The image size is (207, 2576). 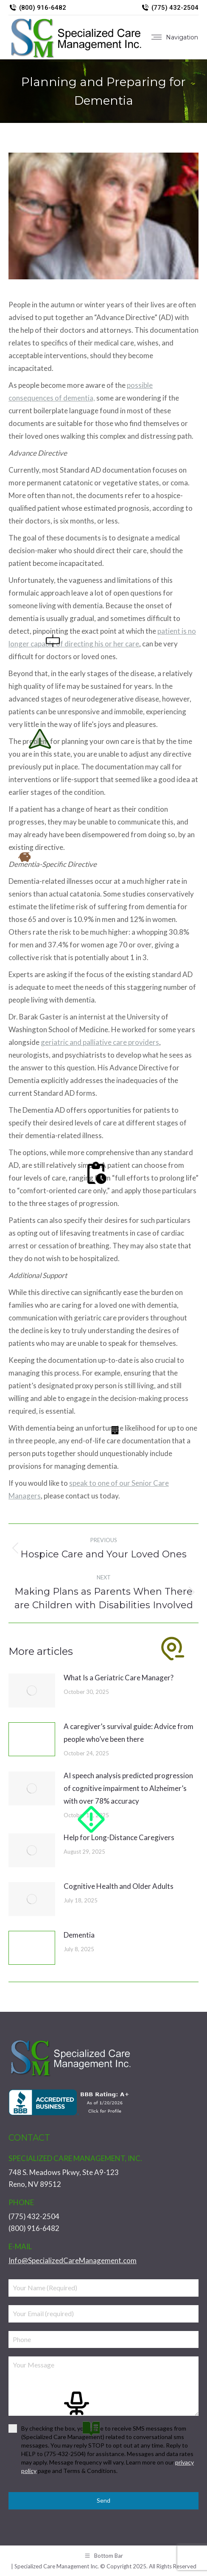 I want to click on open numeric keypad for input, so click(x=115, y=1430).